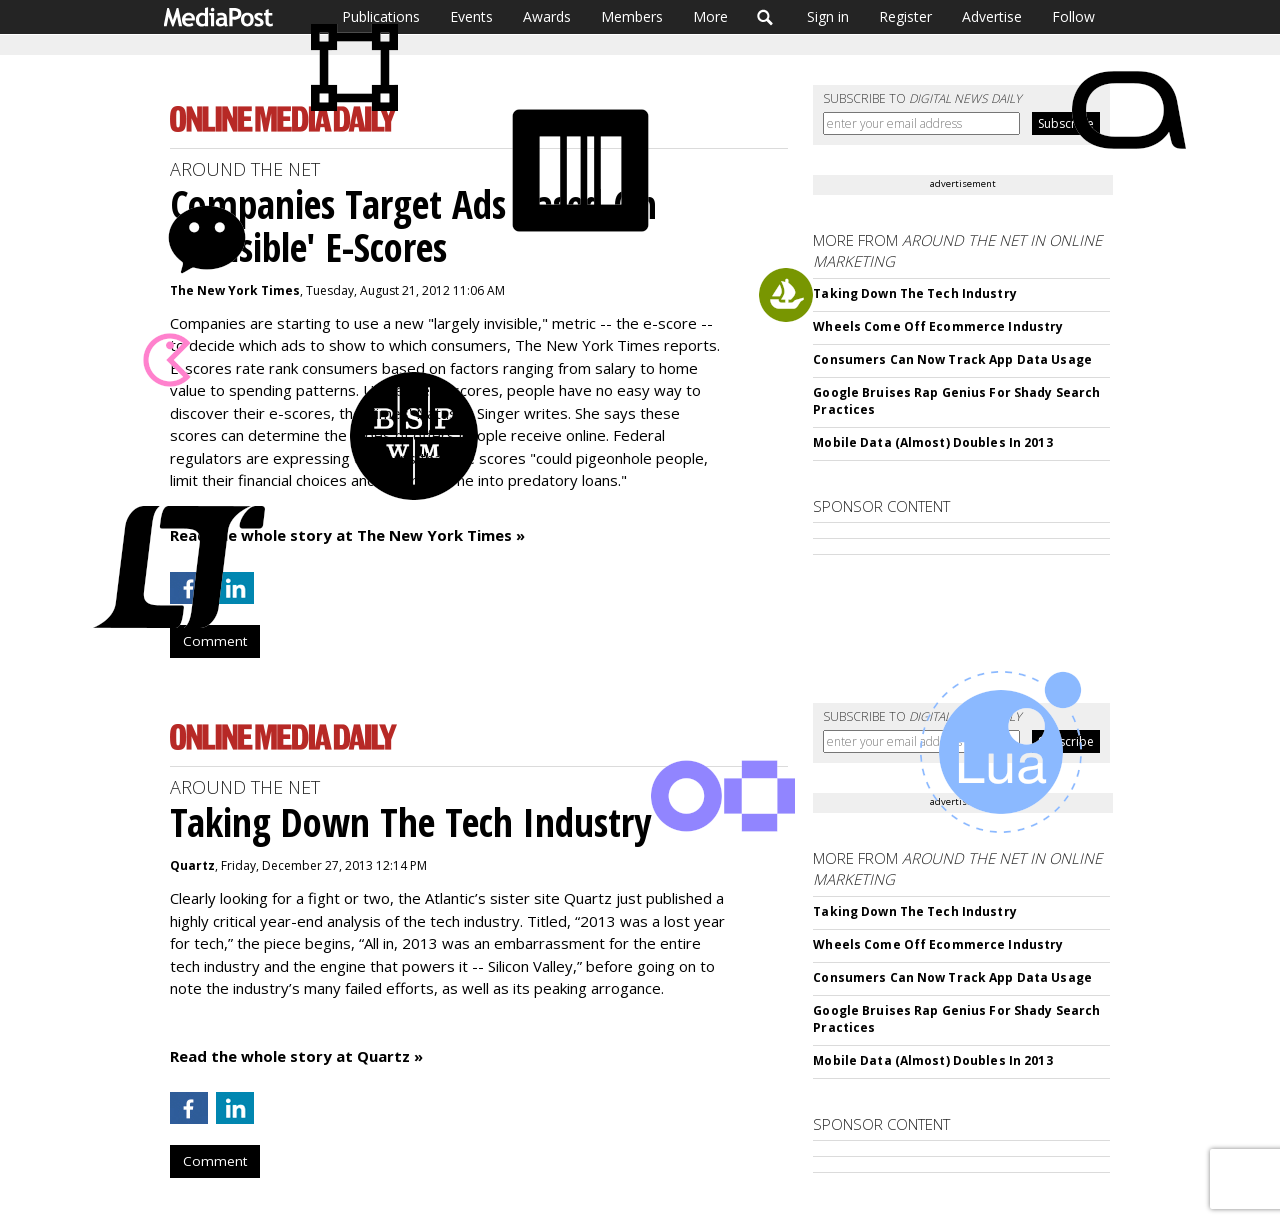 This screenshot has height=1223, width=1280. Describe the element at coordinates (723, 796) in the screenshot. I see `open the Eight sleep tracking app` at that location.